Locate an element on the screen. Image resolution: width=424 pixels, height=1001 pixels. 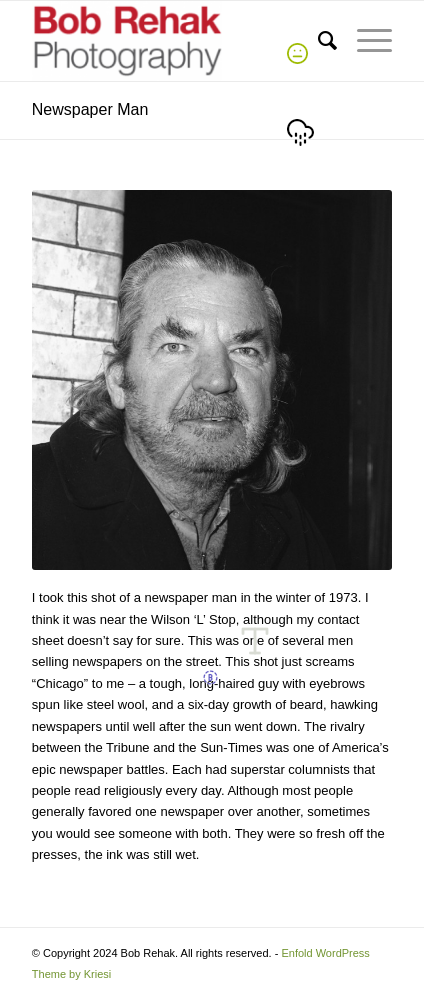
indicates light rain or drizzle in weather forecast is located at coordinates (300, 132).